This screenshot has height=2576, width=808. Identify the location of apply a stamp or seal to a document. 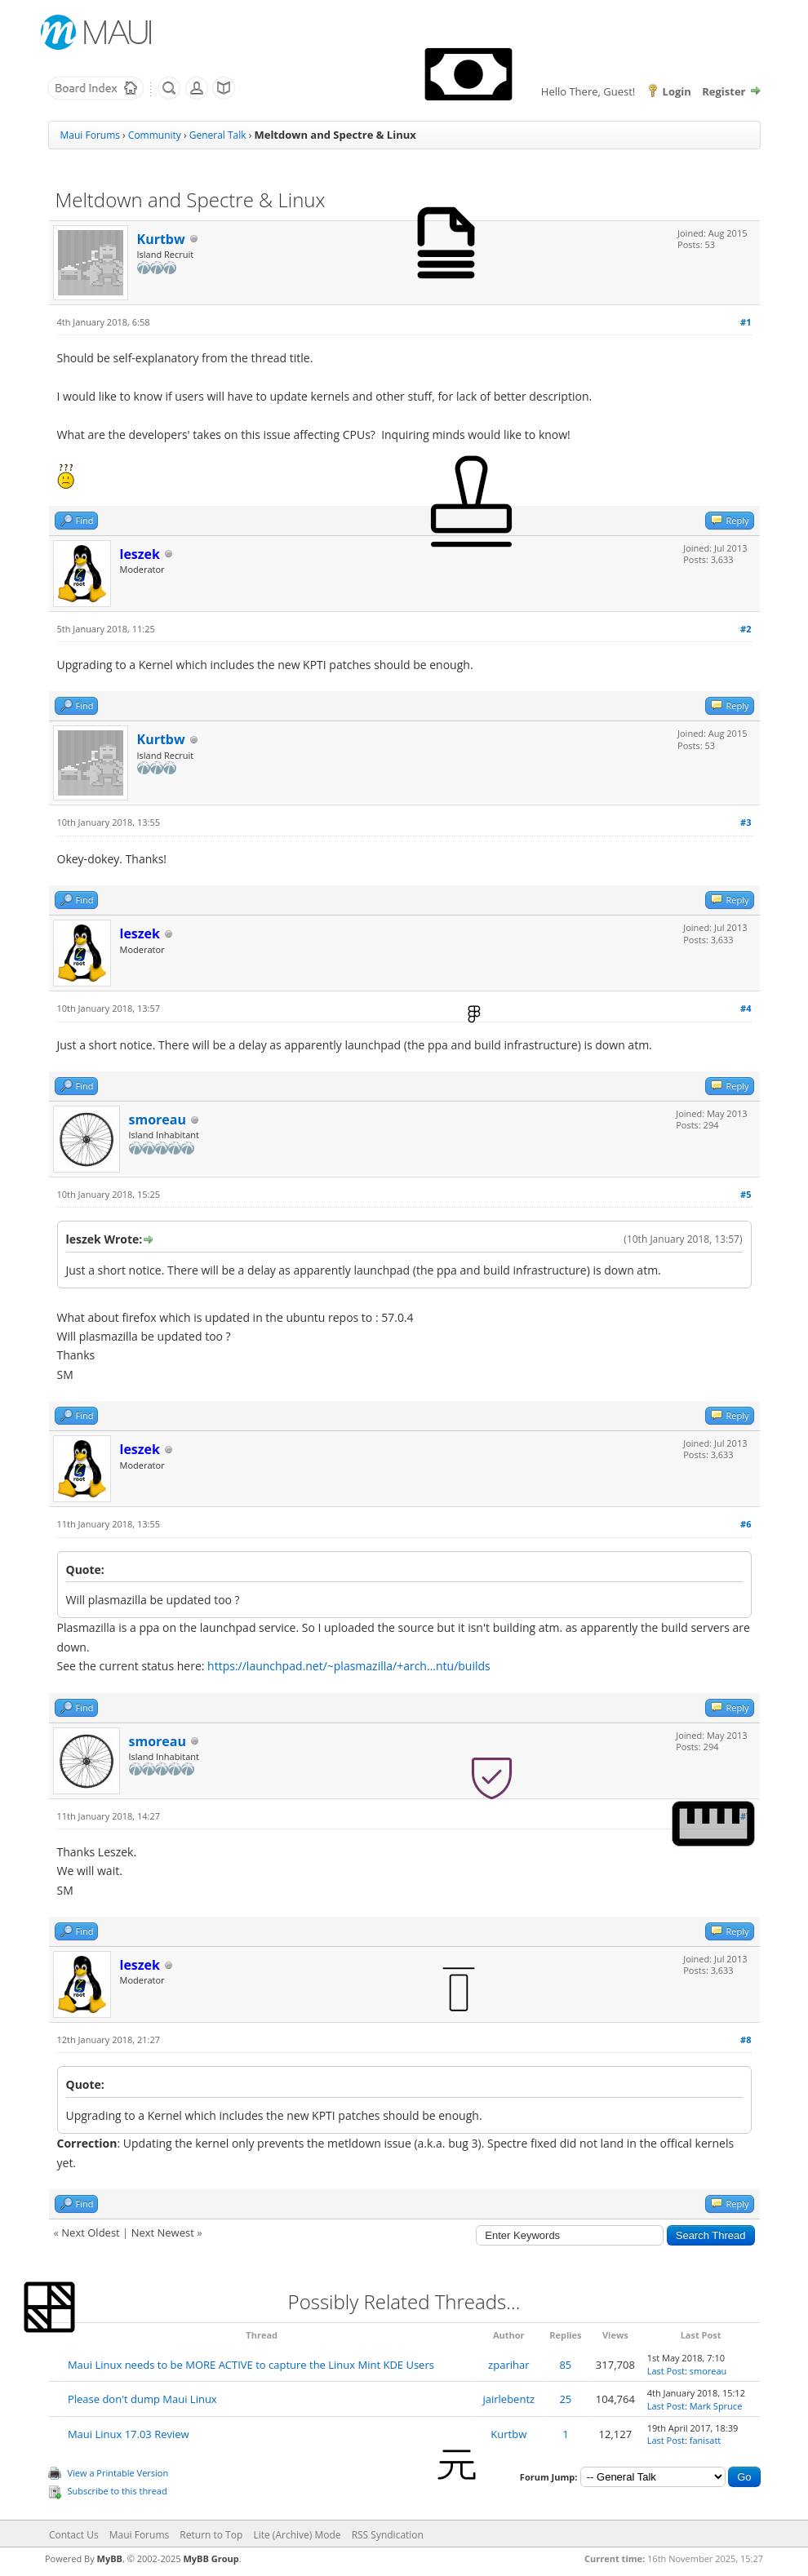
(471, 503).